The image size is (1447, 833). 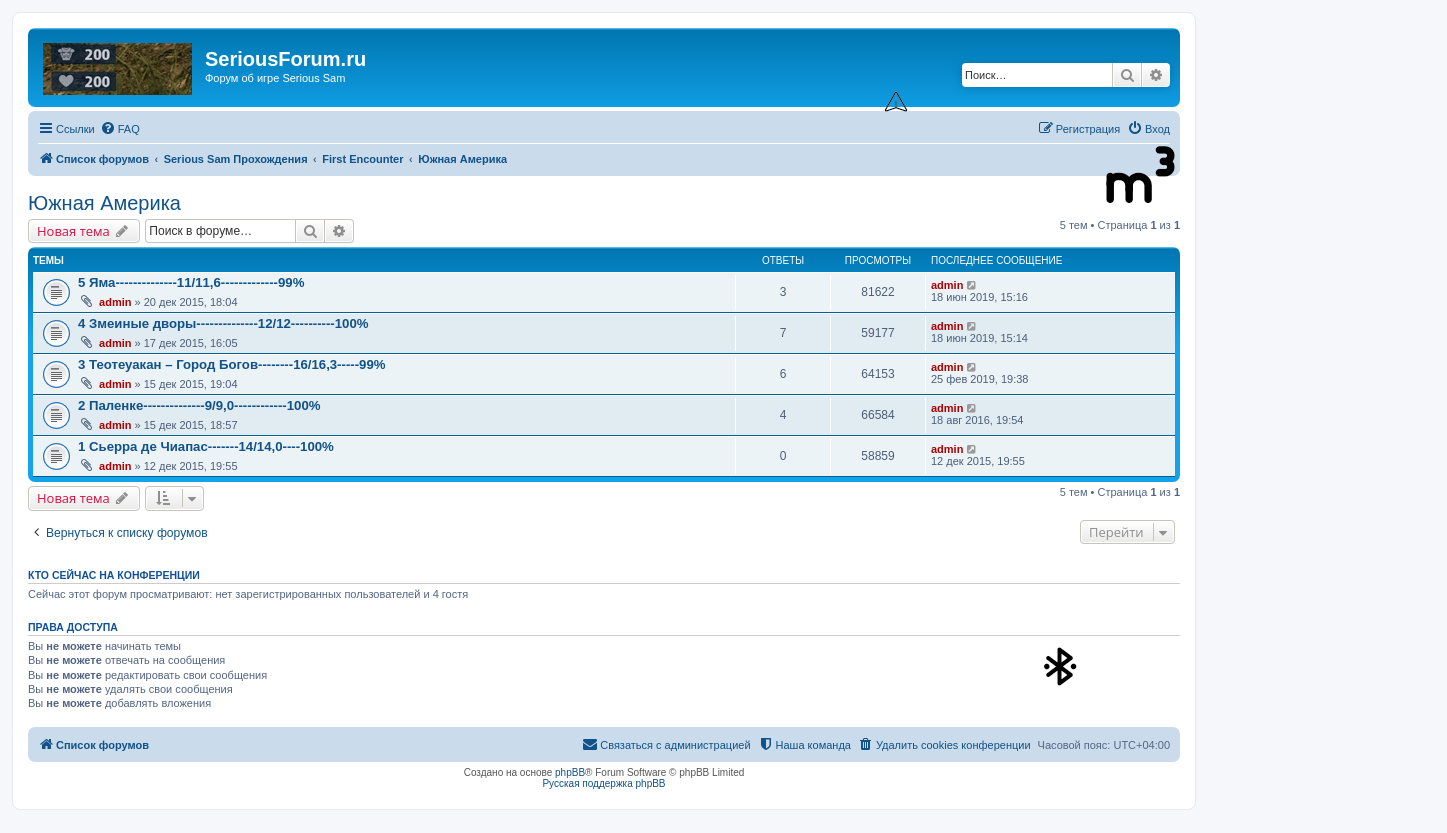 I want to click on indicates bluetooth is connected to a device, so click(x=1059, y=666).